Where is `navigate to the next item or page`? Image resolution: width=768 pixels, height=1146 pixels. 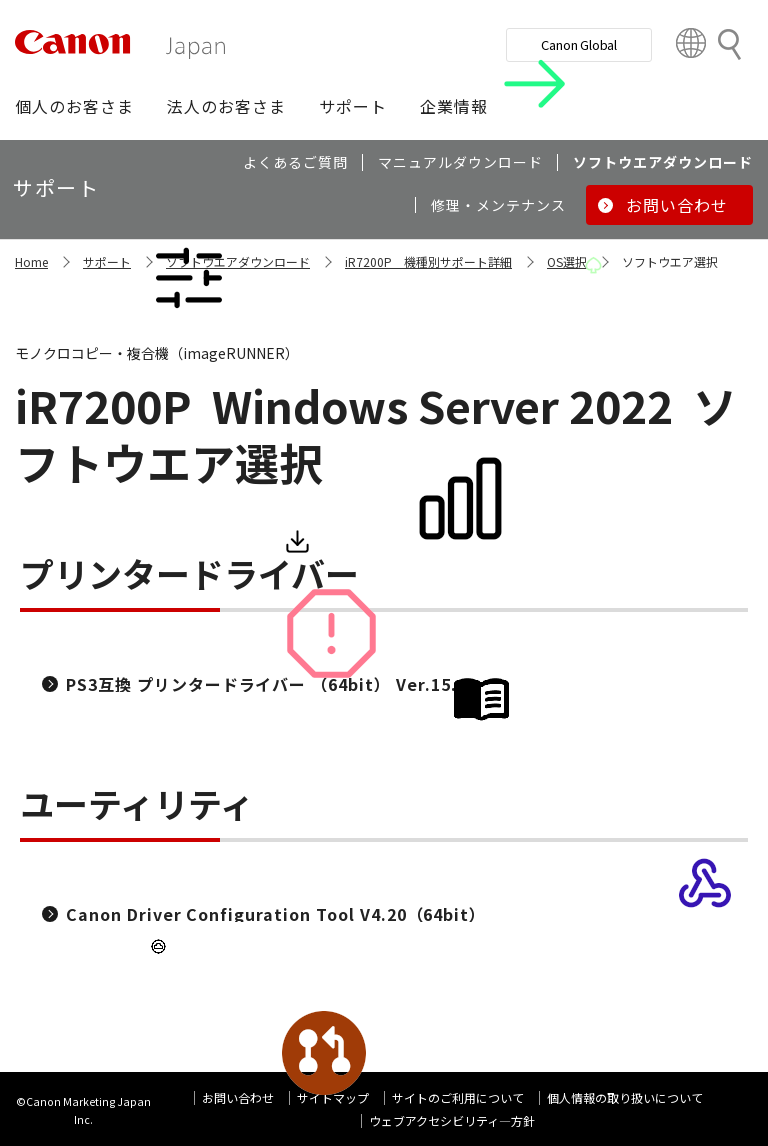
navigate to the next item or page is located at coordinates (535, 83).